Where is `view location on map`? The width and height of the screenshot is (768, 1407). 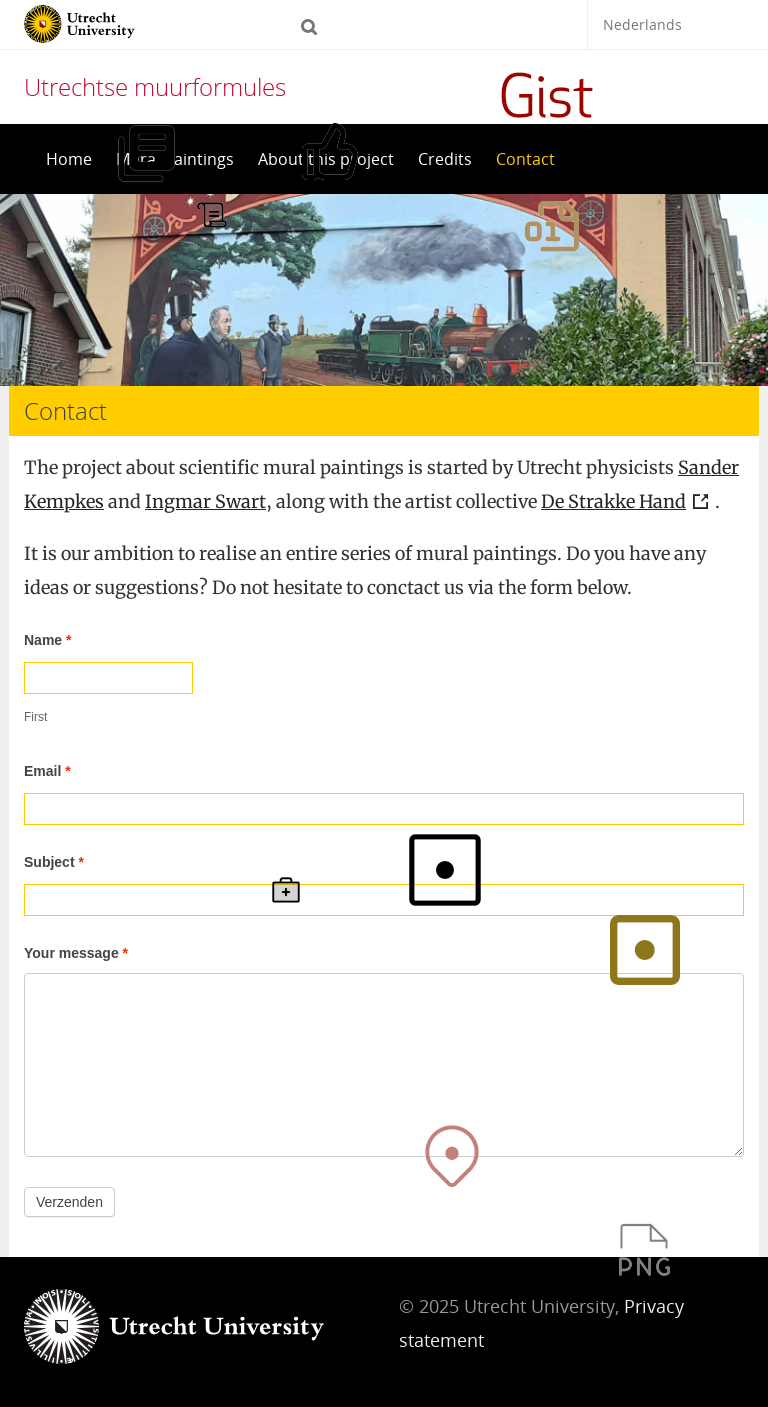 view location on map is located at coordinates (452, 1156).